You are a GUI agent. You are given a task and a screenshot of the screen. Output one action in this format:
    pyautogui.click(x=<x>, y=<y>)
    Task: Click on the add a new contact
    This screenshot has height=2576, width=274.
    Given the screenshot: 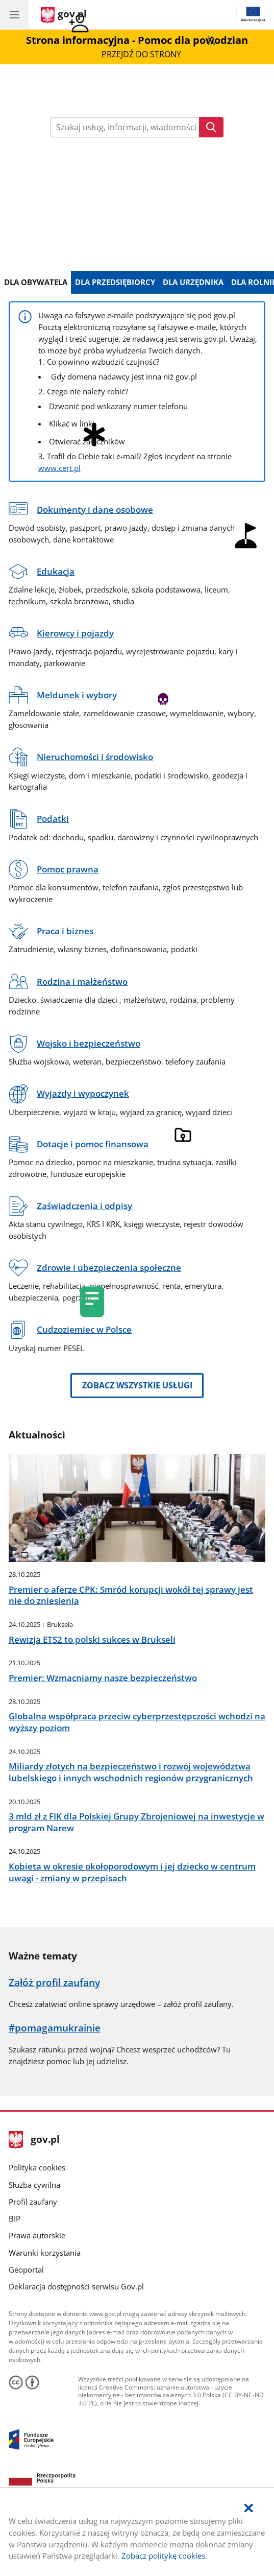 What is the action you would take?
    pyautogui.click(x=79, y=23)
    